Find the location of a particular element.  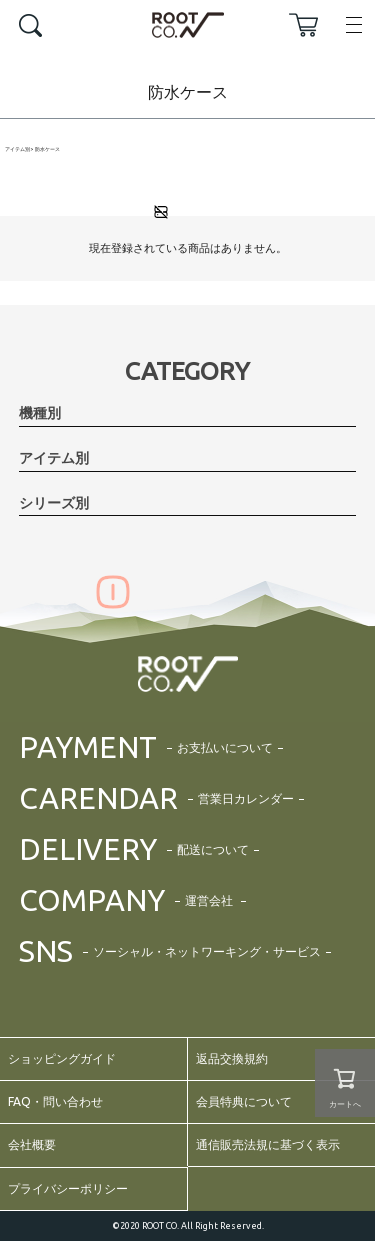

server is offline or unavailable is located at coordinates (161, 212).